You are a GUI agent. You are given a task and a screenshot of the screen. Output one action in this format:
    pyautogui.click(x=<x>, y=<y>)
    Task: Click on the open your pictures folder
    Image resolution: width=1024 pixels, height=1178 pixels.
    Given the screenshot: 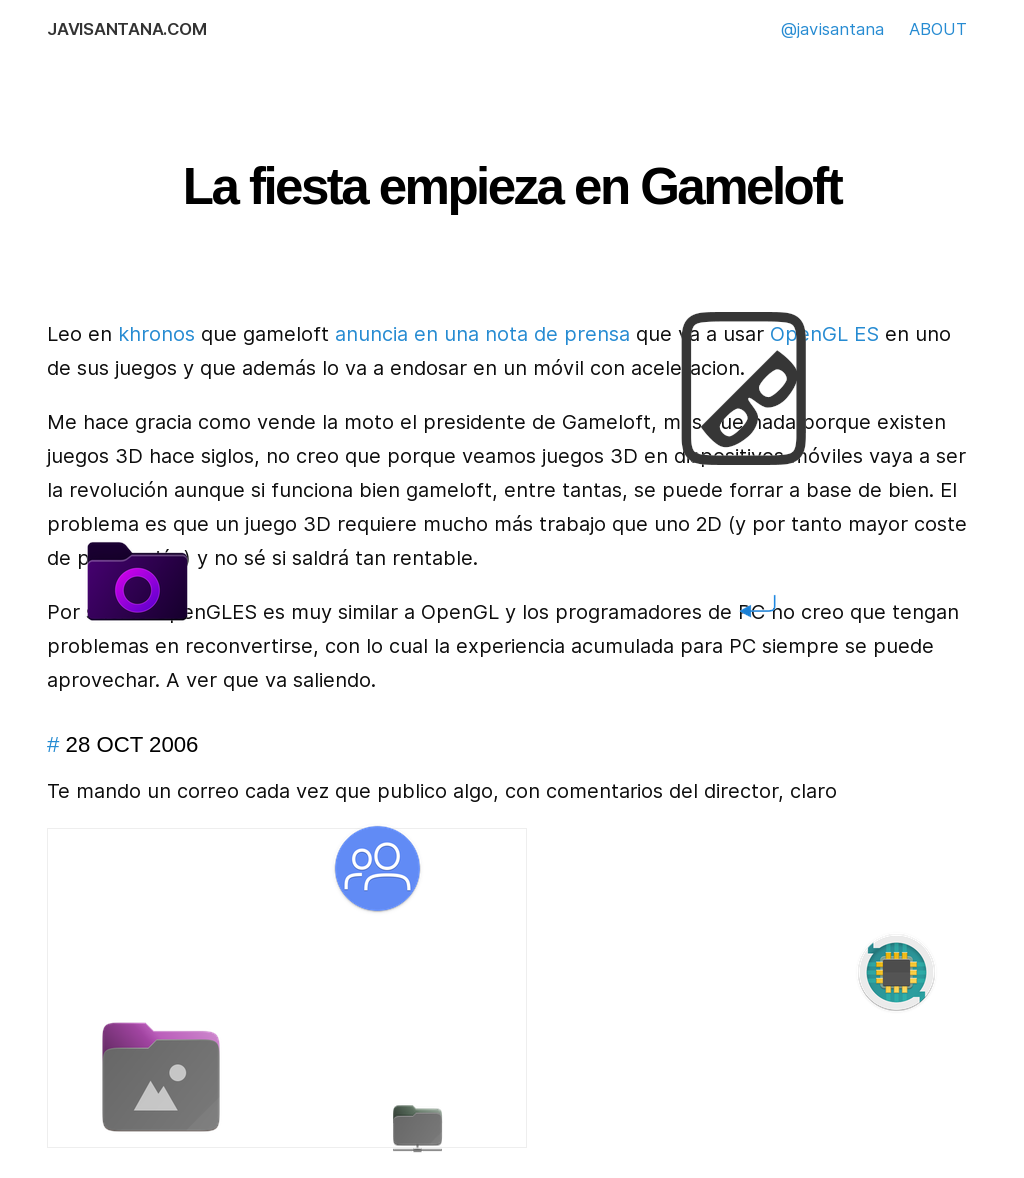 What is the action you would take?
    pyautogui.click(x=161, y=1077)
    